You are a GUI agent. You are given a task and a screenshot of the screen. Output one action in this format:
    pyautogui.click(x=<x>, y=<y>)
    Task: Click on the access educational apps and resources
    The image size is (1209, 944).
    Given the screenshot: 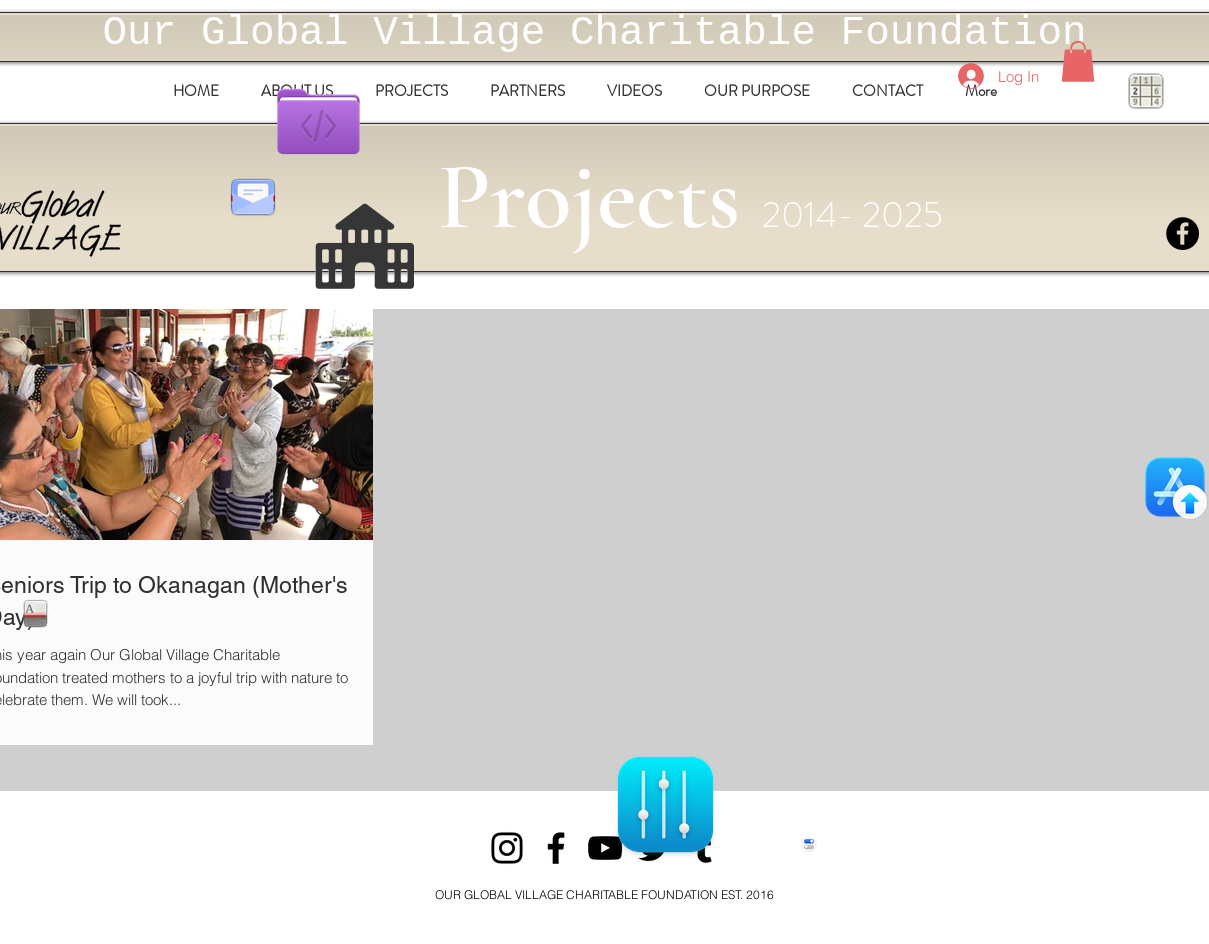 What is the action you would take?
    pyautogui.click(x=361, y=249)
    